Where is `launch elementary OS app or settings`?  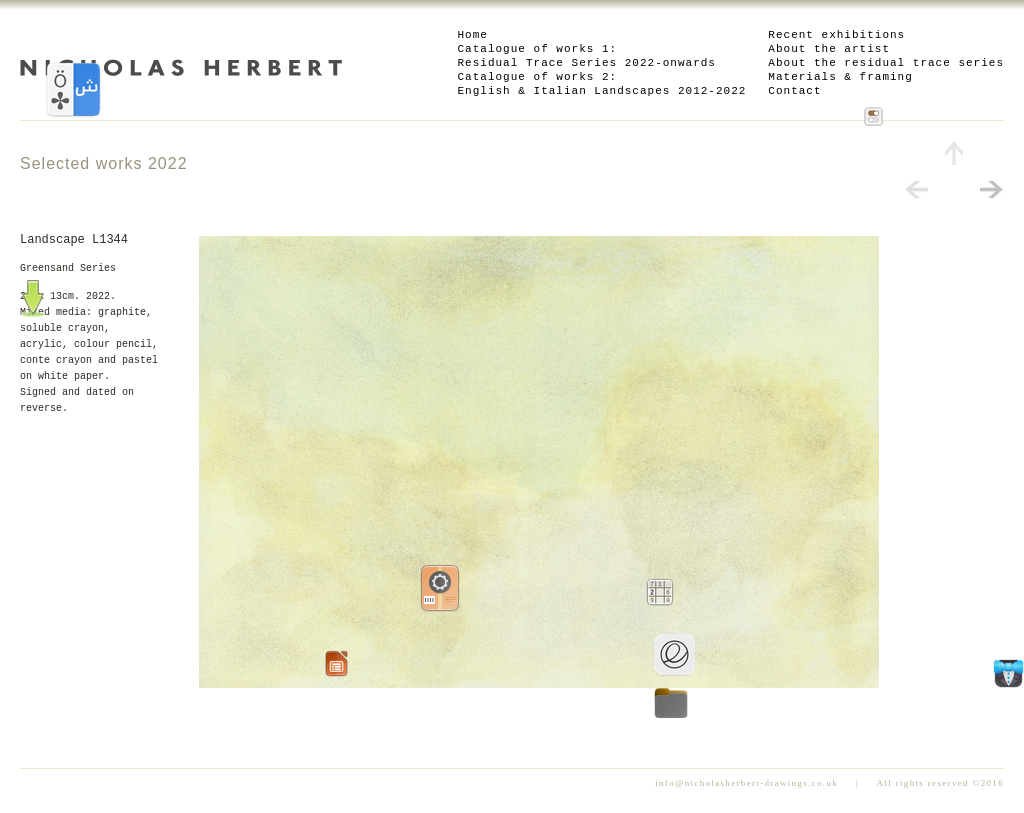 launch elementary OS app or settings is located at coordinates (674, 654).